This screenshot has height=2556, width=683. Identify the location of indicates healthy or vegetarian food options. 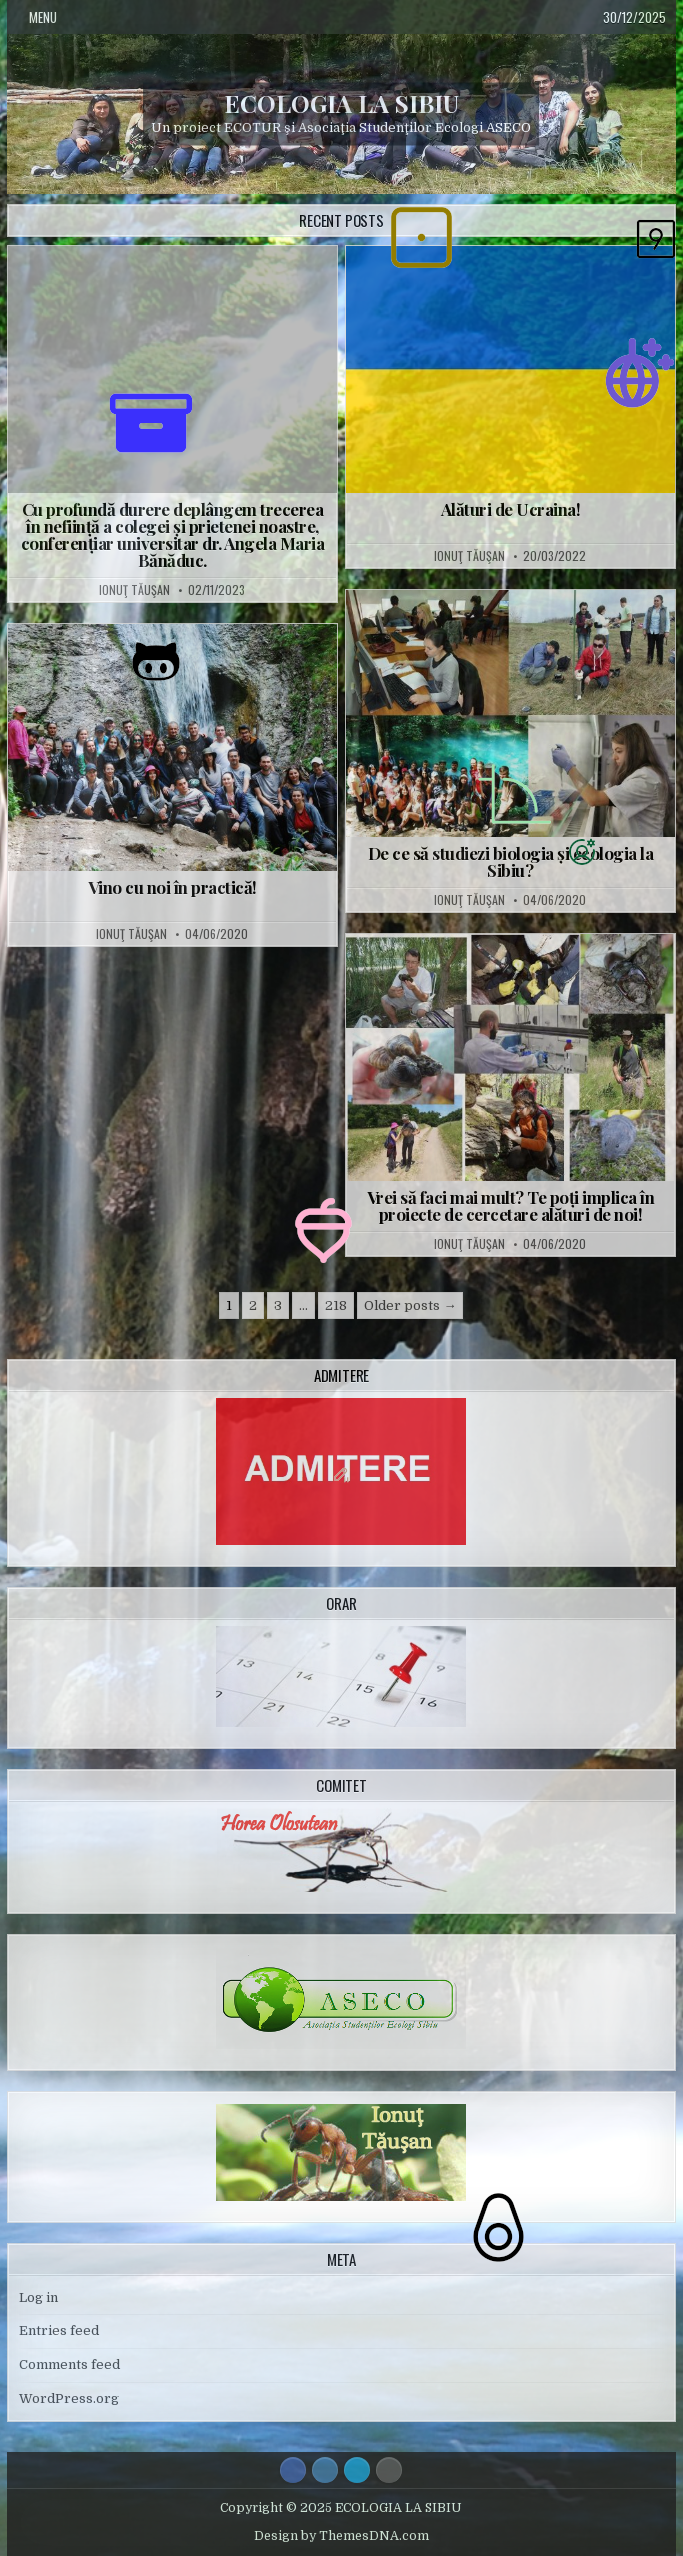
(498, 2227).